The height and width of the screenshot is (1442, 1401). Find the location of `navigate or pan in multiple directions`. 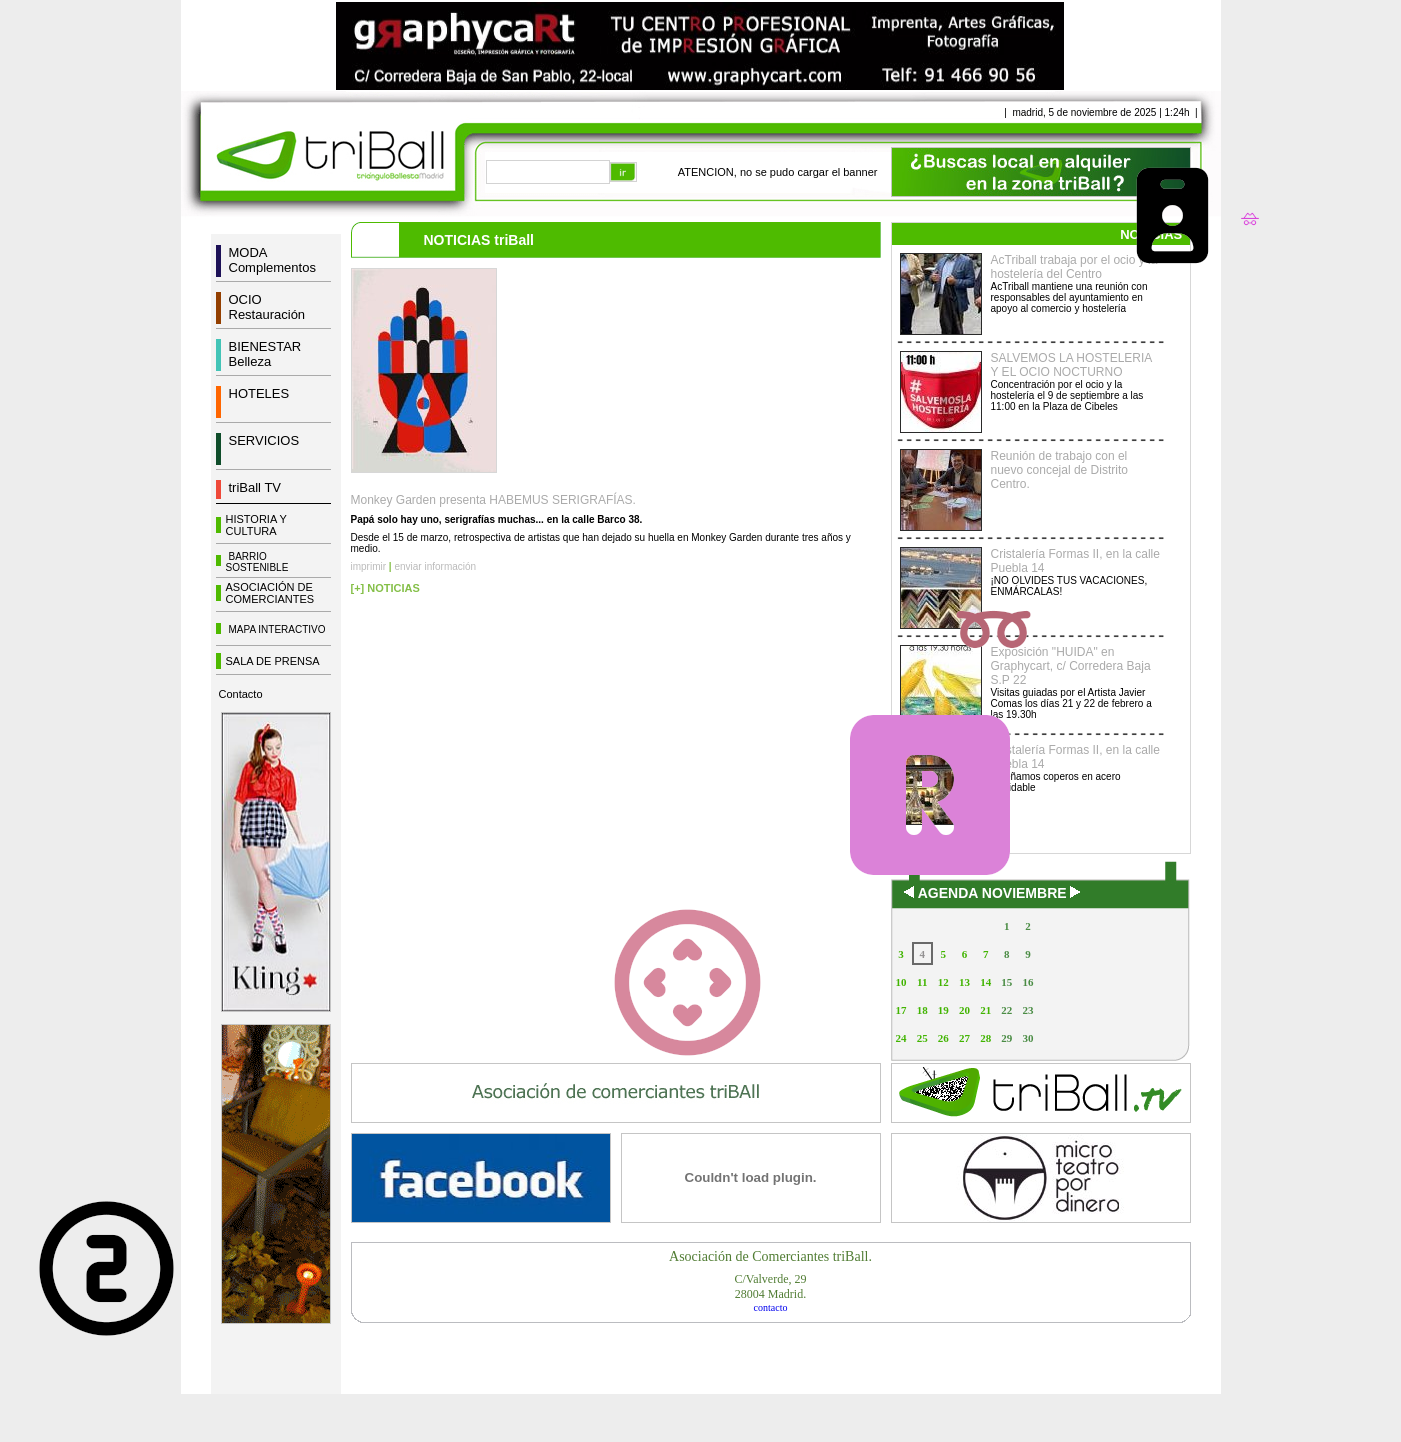

navigate or pan in multiple directions is located at coordinates (687, 982).